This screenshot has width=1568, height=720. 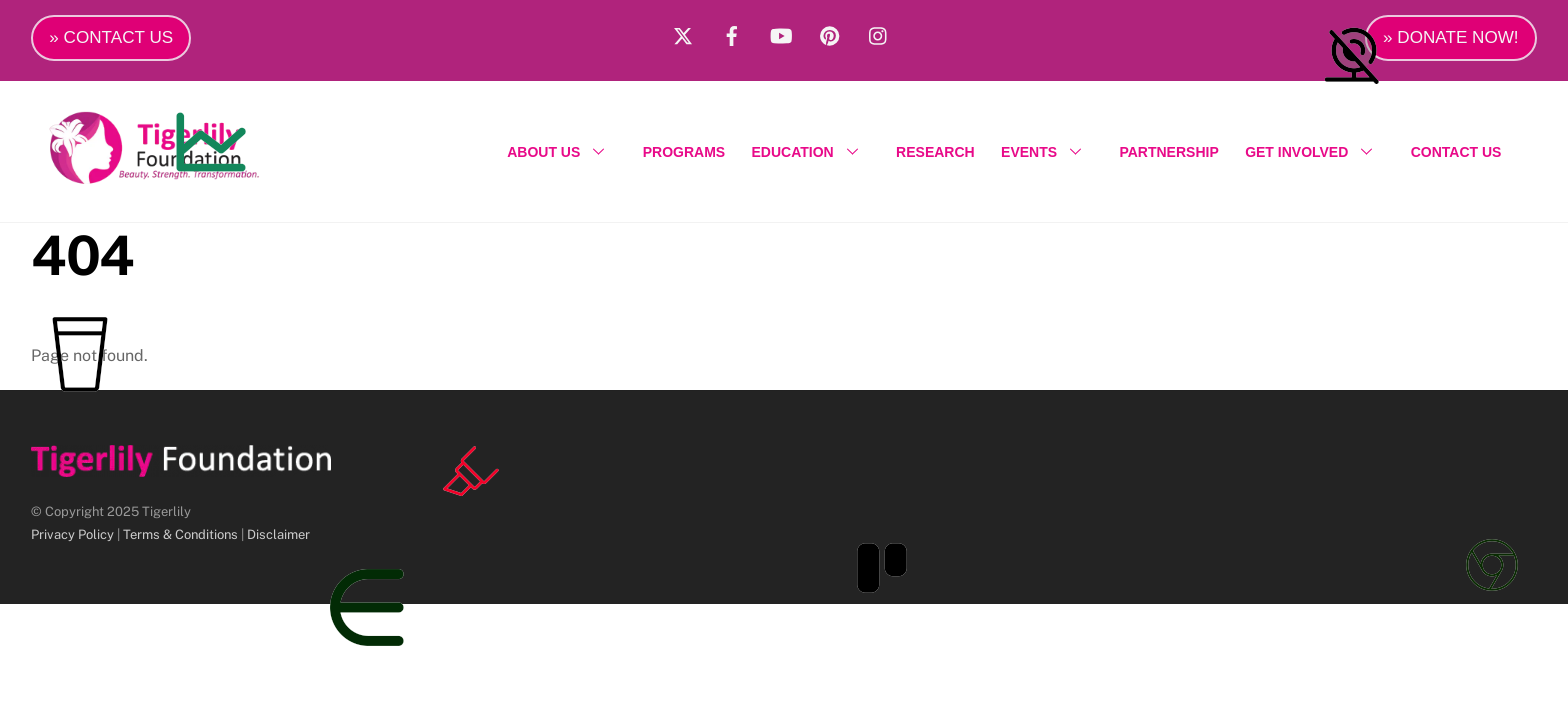 What do you see at coordinates (1354, 57) in the screenshot?
I see `webcam is disabled or turned off` at bounding box center [1354, 57].